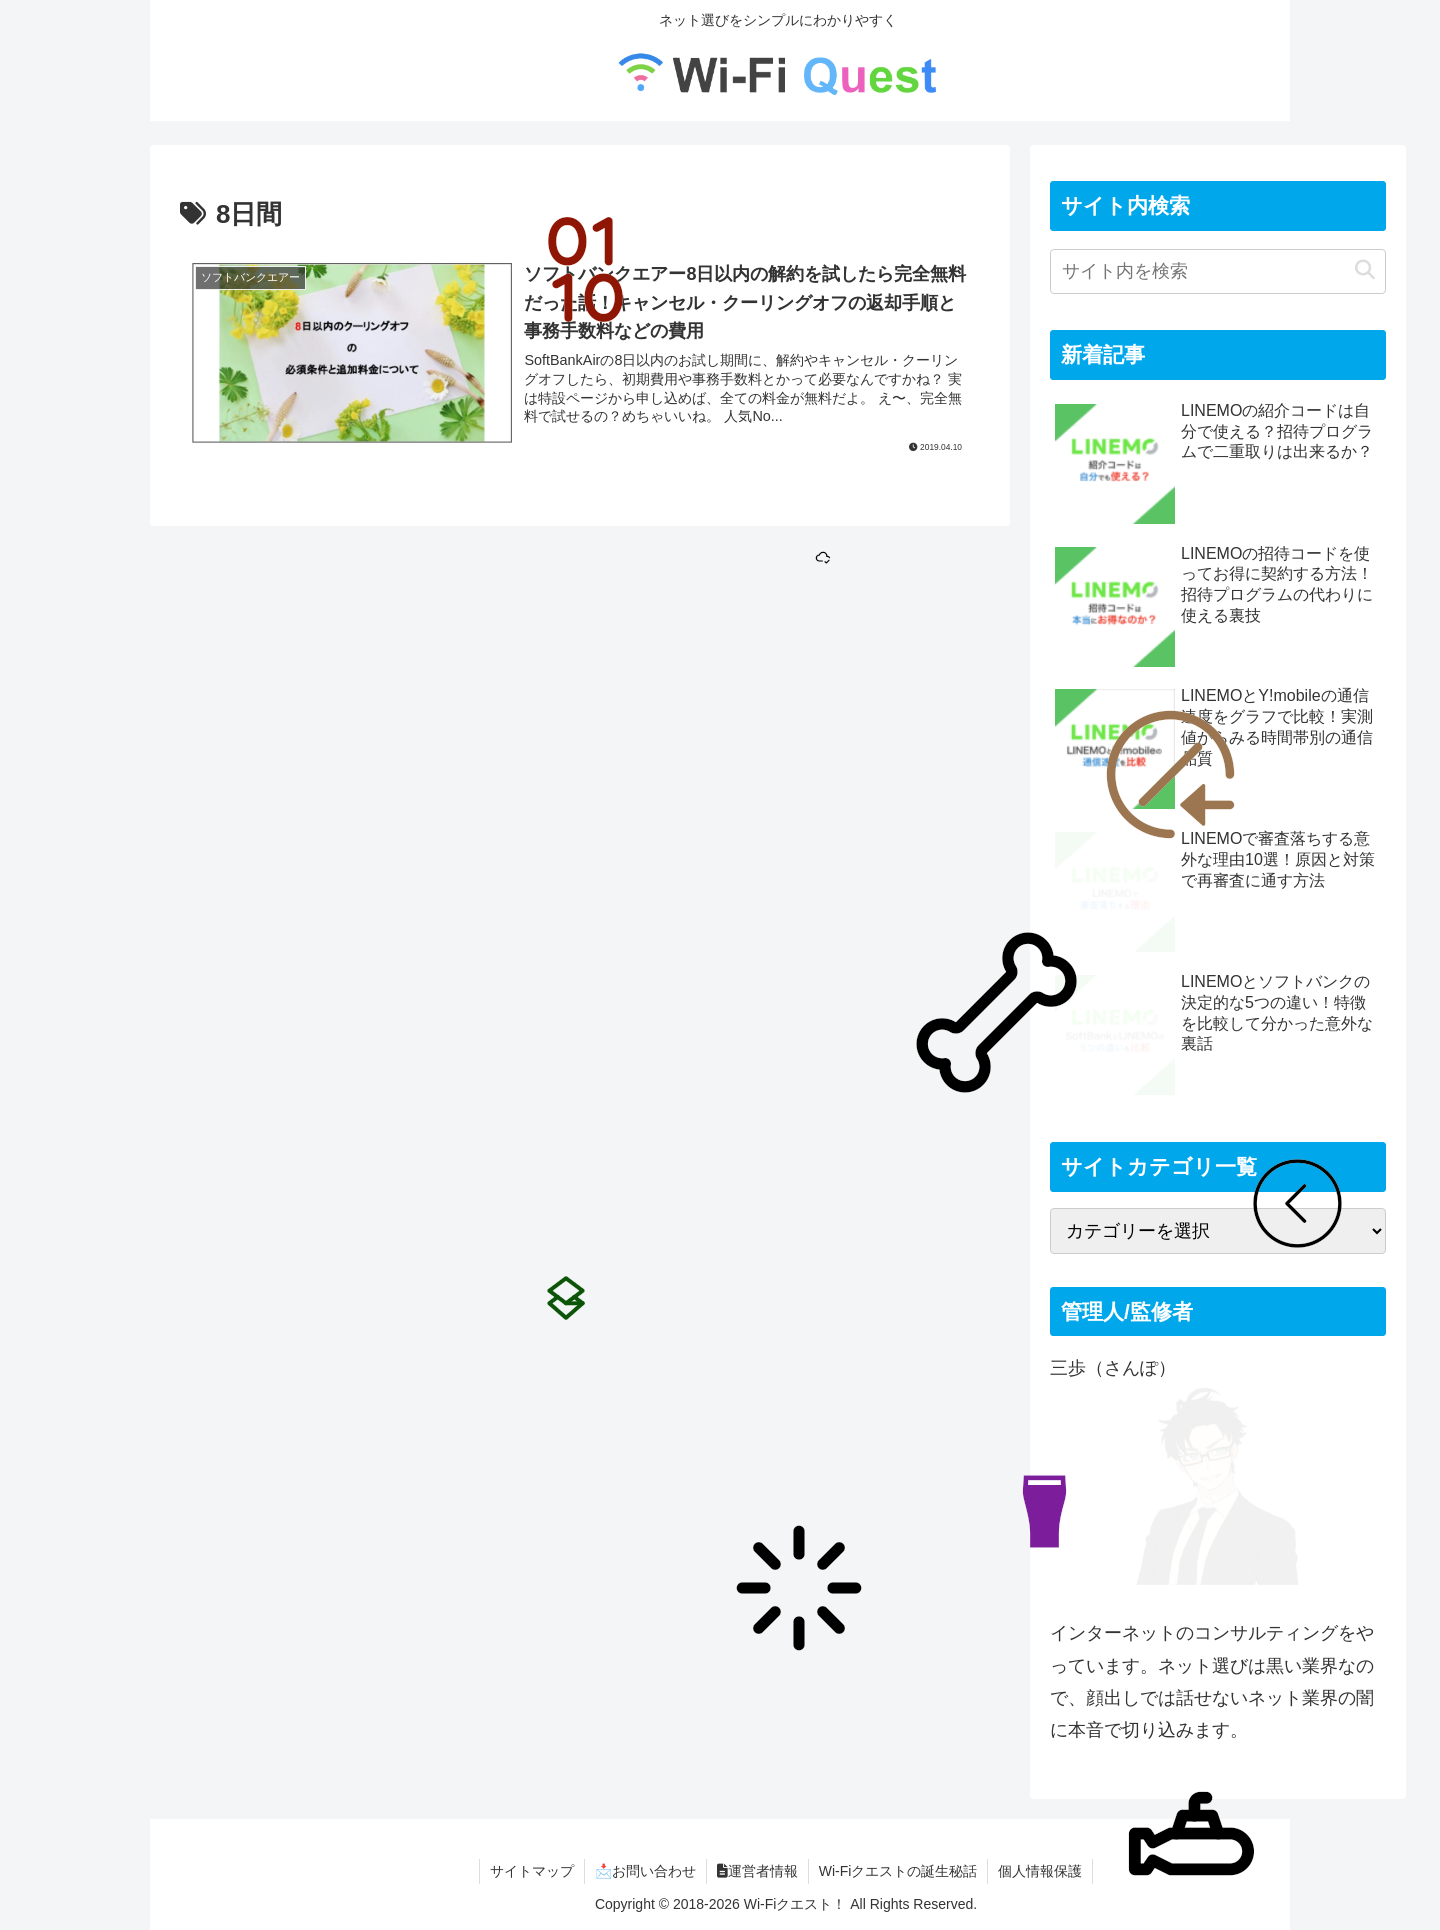 This screenshot has width=1440, height=1930. Describe the element at coordinates (1188, 1839) in the screenshot. I see `navigate to underwater or submarine-related content` at that location.